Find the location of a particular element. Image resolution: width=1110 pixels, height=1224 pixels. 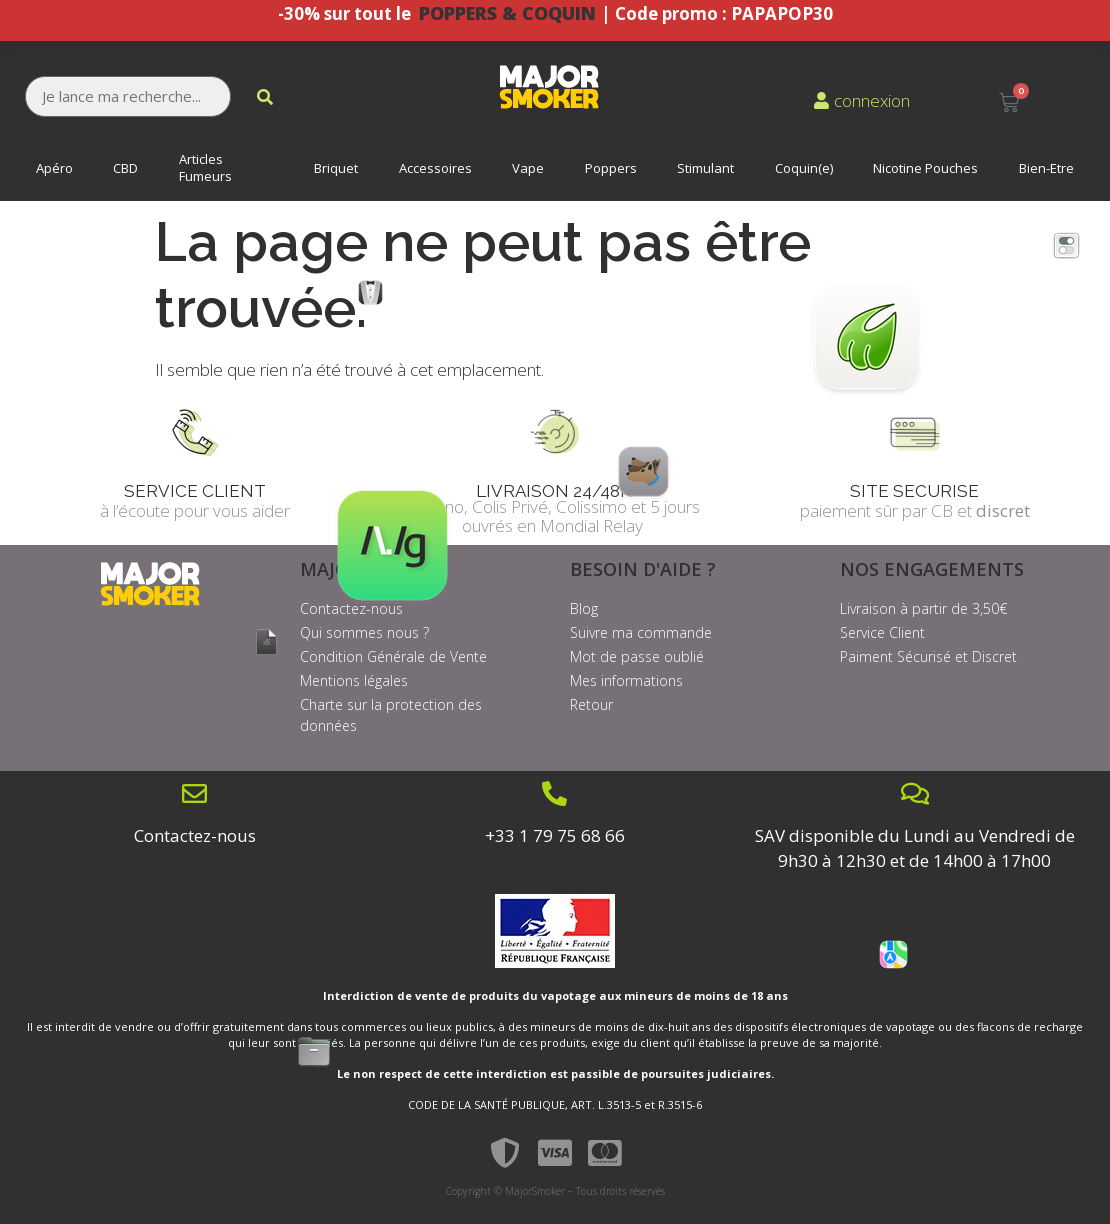

open gnome tweaks to customize desktop settings is located at coordinates (1066, 245).